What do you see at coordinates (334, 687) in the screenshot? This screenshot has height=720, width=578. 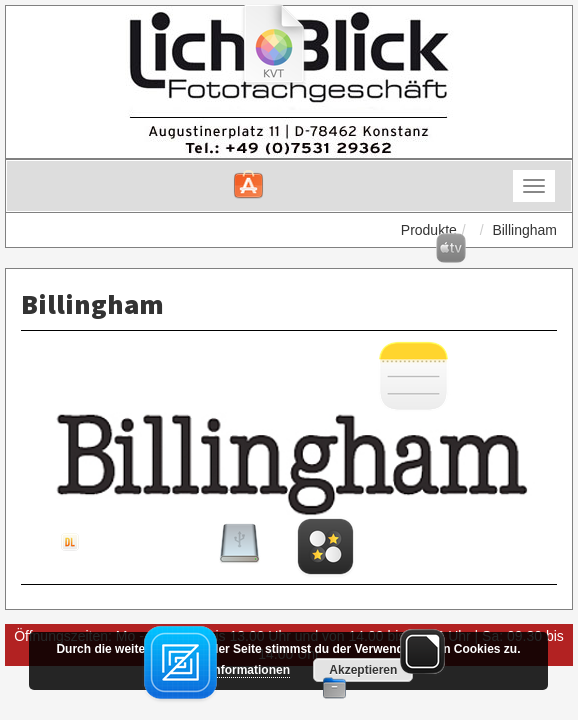 I see `open the nautilus file manager` at bounding box center [334, 687].